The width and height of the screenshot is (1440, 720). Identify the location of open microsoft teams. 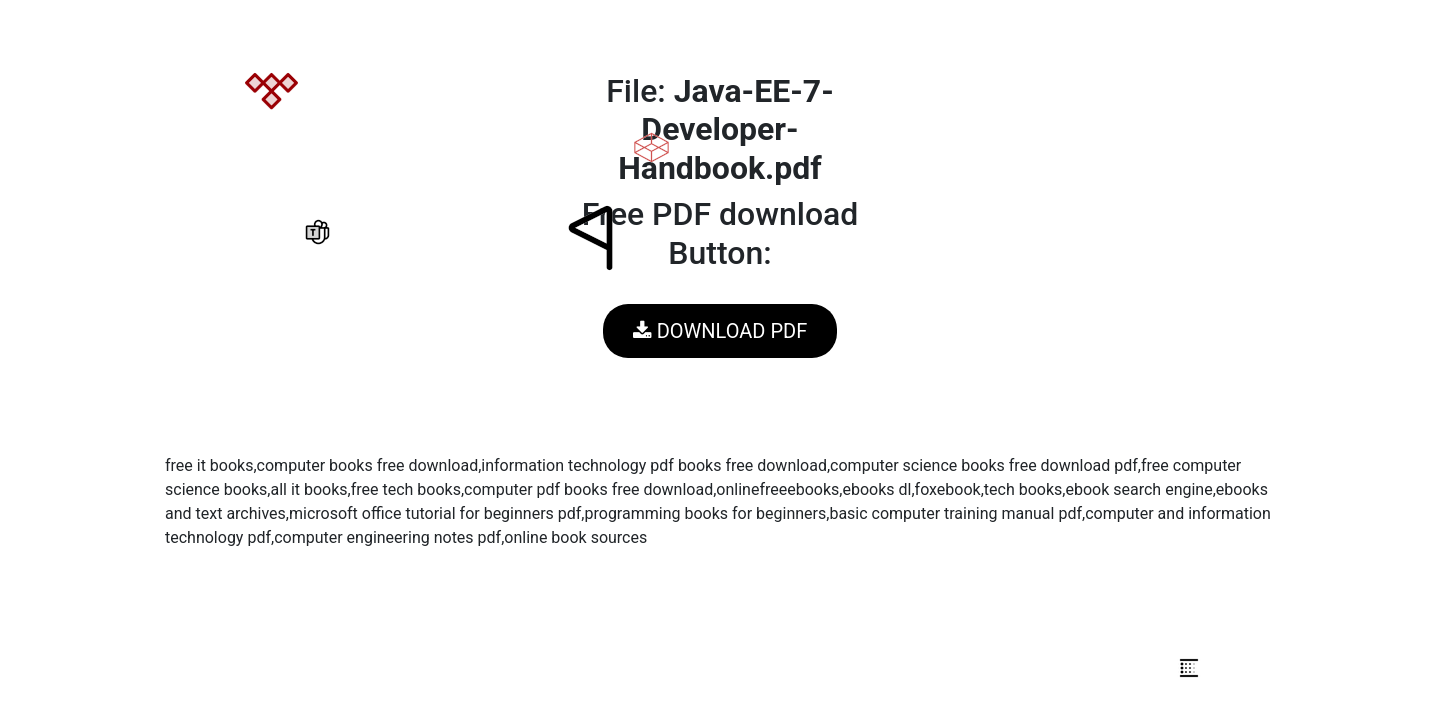
(317, 232).